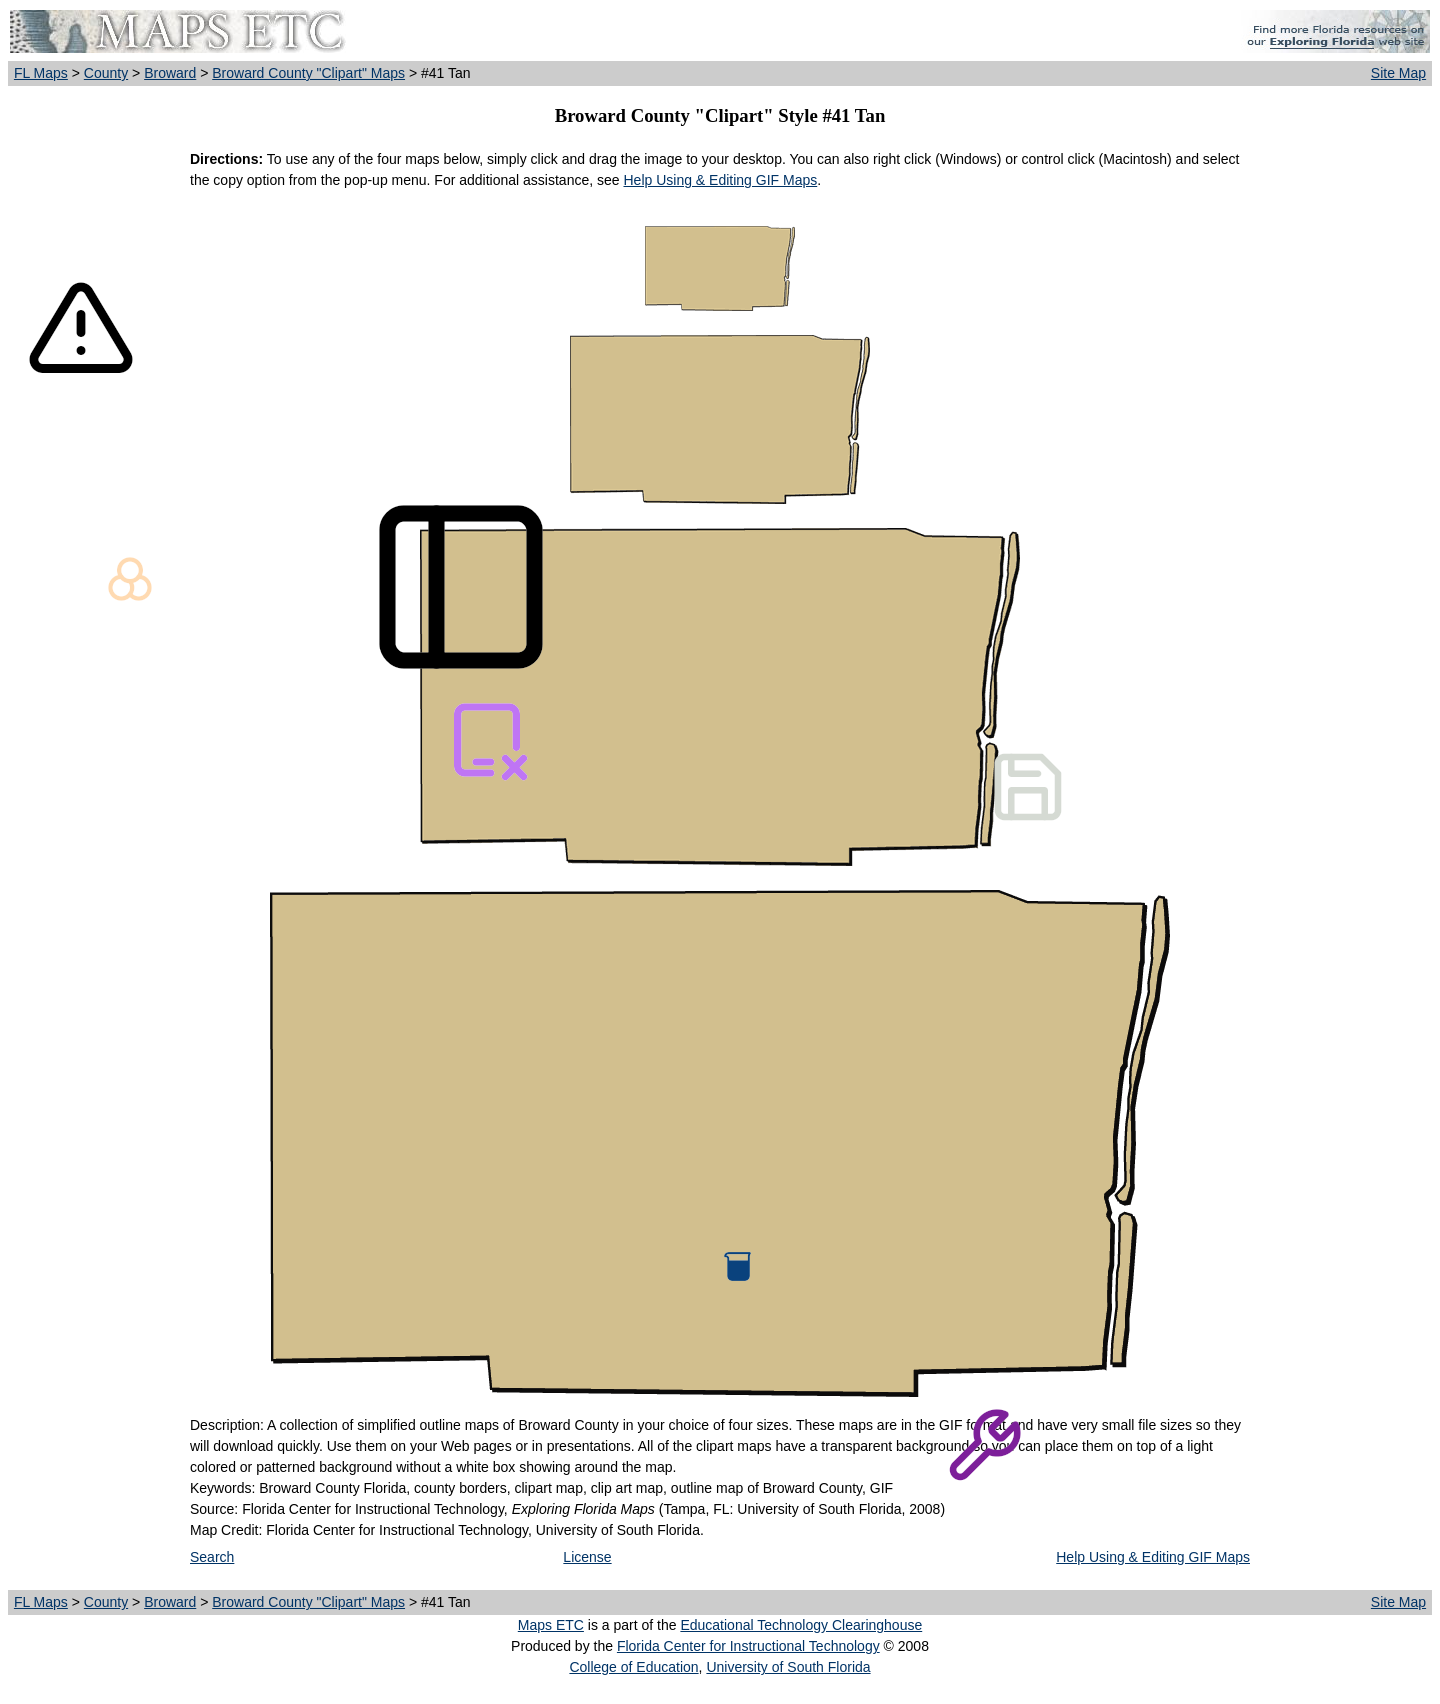  I want to click on save current file or document, so click(1028, 787).